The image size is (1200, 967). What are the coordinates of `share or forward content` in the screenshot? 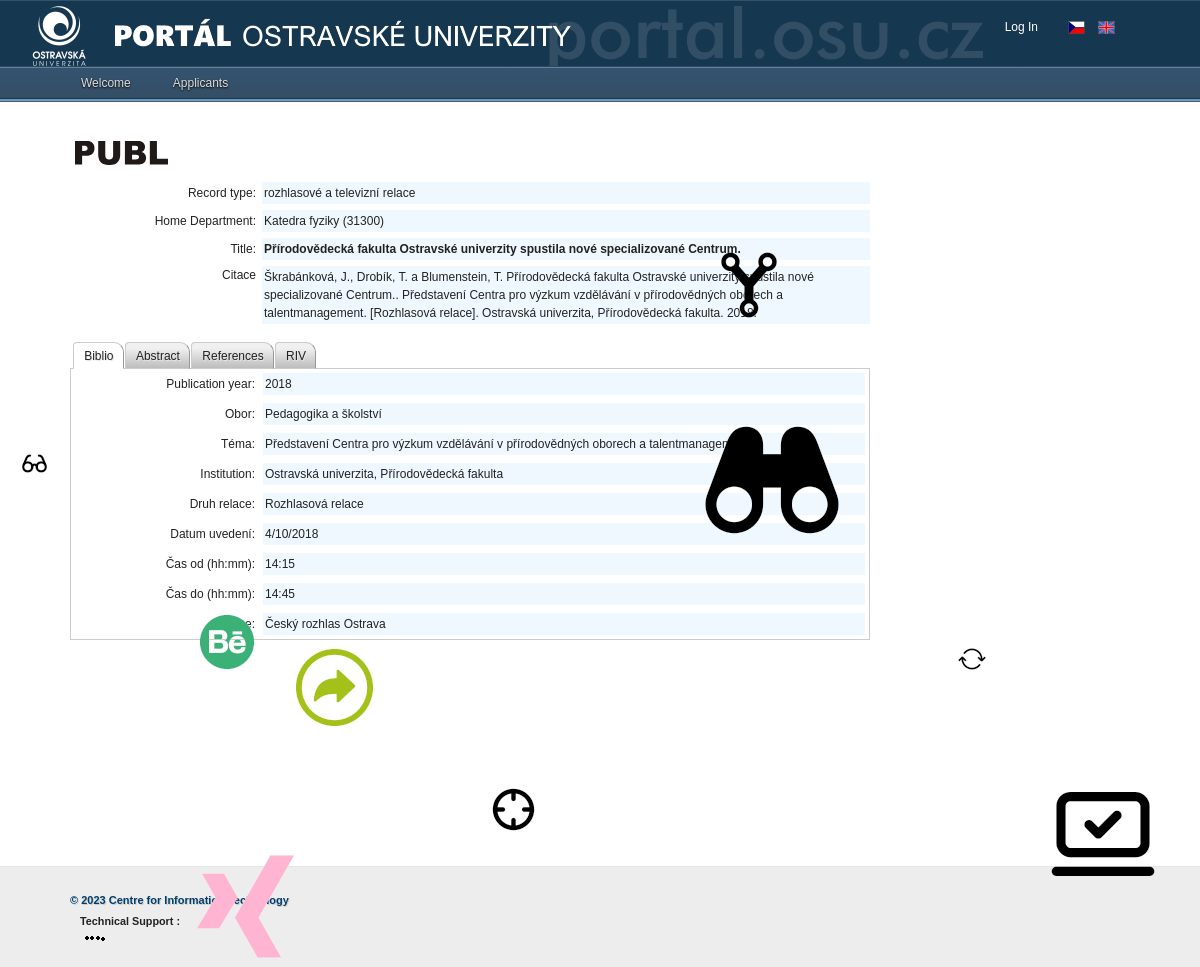 It's located at (334, 687).